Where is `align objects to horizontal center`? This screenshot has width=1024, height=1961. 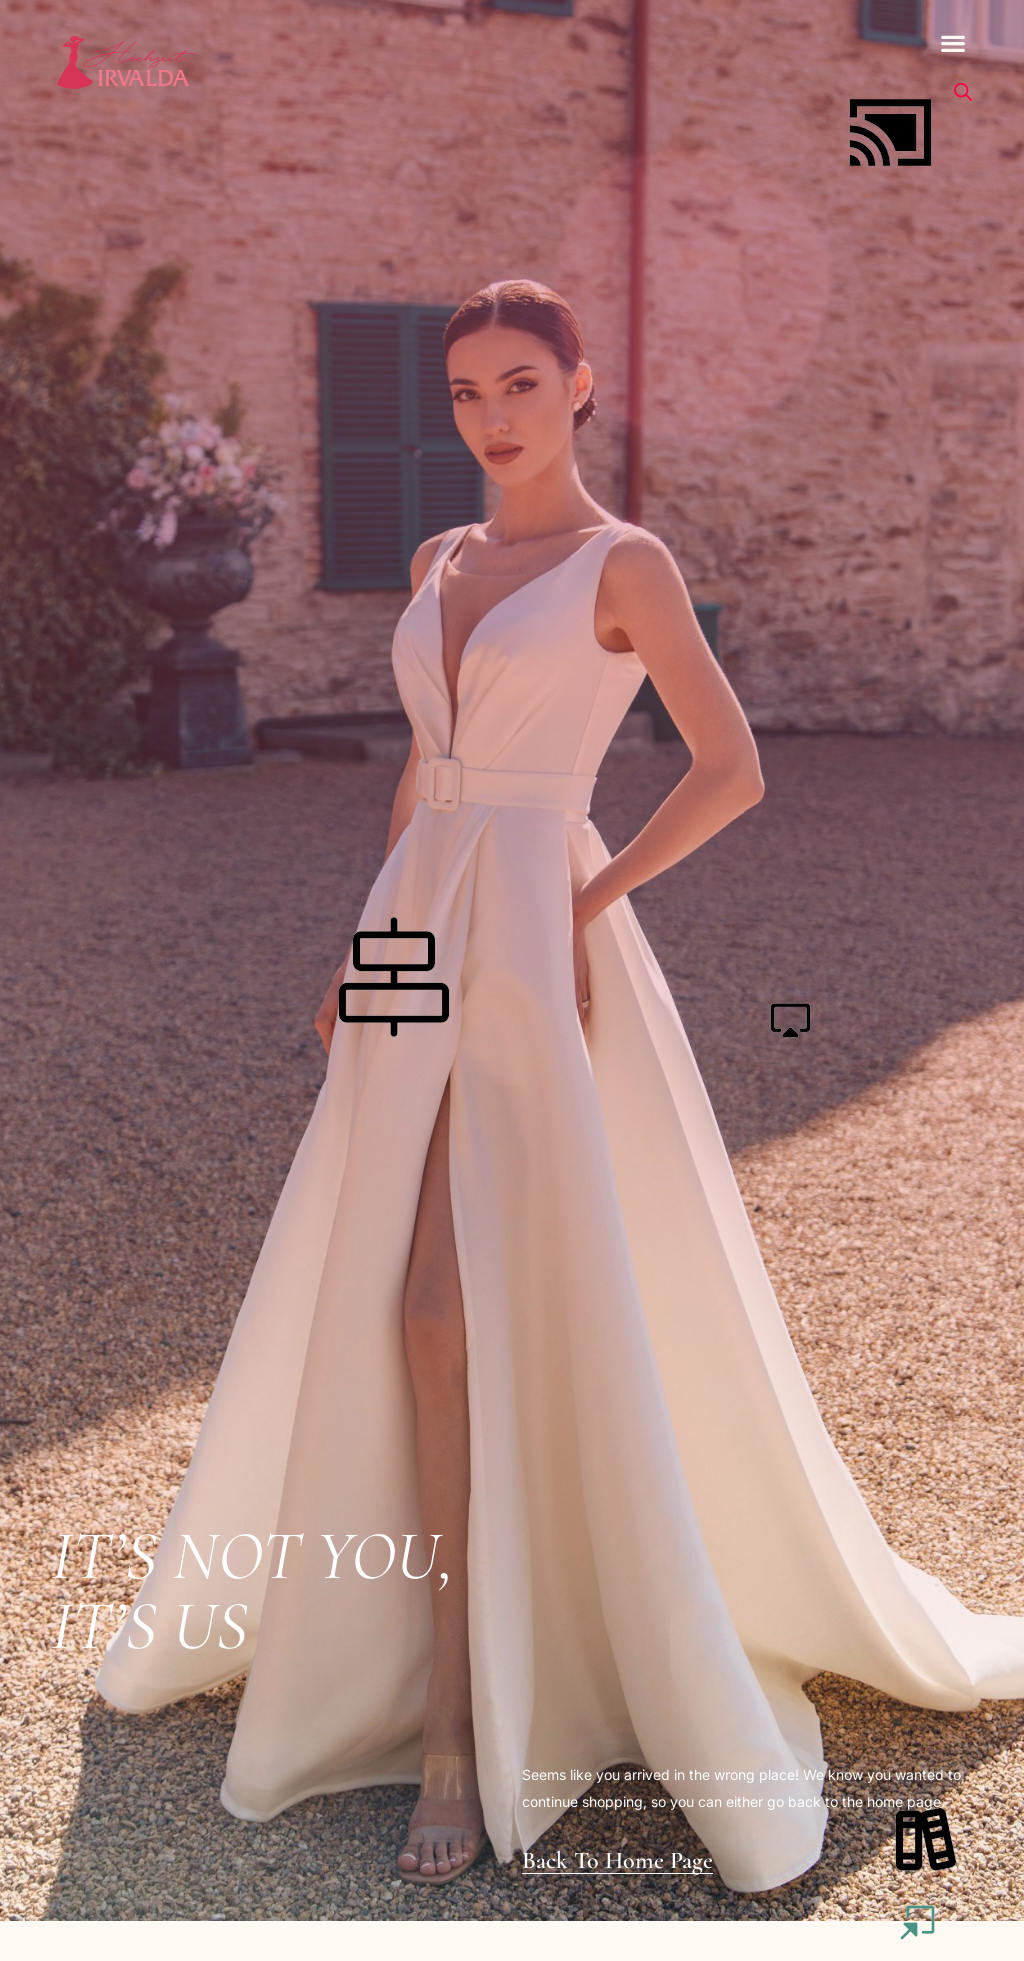 align objects to horizontal center is located at coordinates (394, 977).